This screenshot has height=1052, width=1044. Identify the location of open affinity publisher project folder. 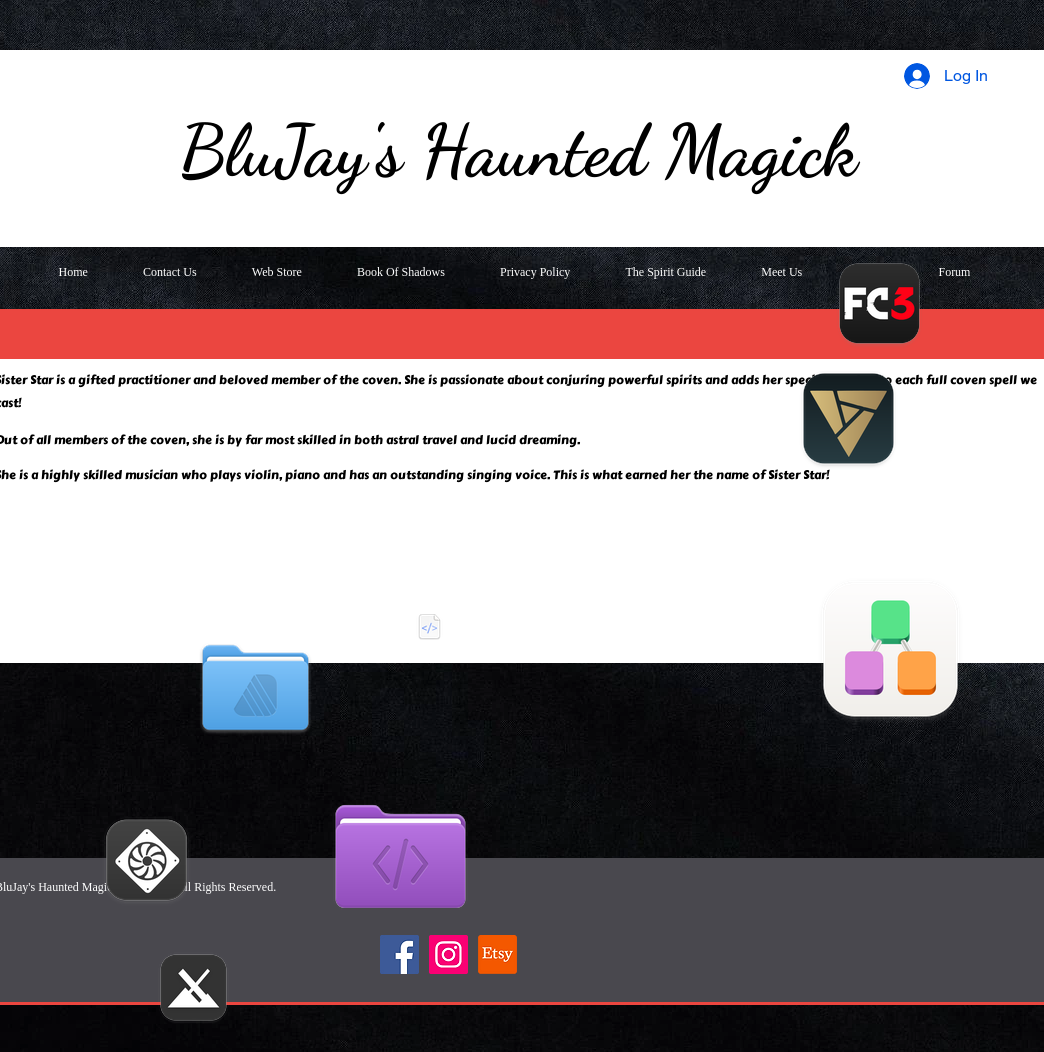
(255, 687).